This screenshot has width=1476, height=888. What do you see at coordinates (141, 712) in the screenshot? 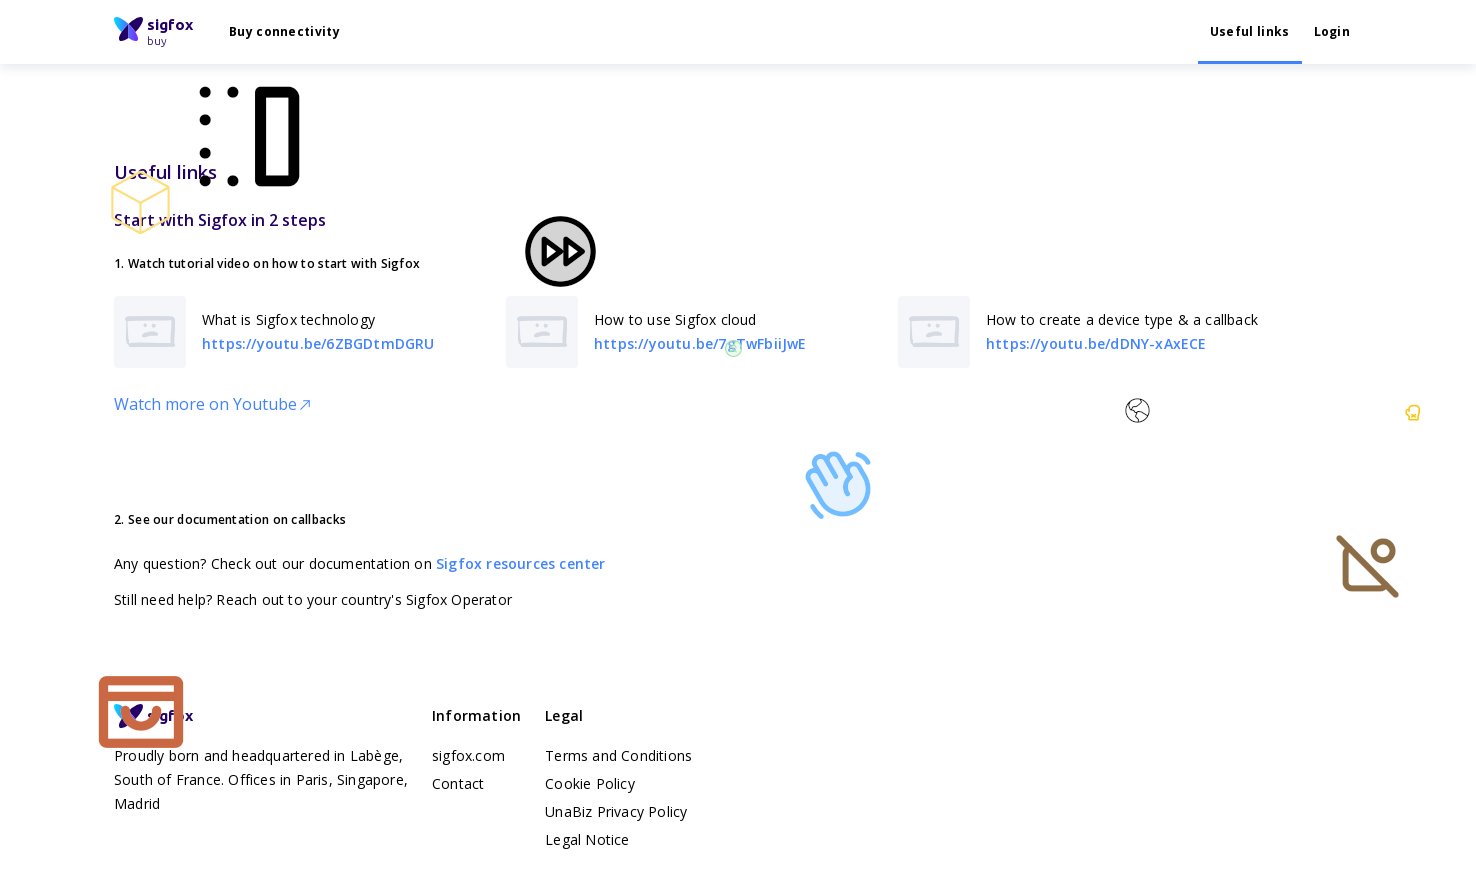
I see `view your shopping bag` at bounding box center [141, 712].